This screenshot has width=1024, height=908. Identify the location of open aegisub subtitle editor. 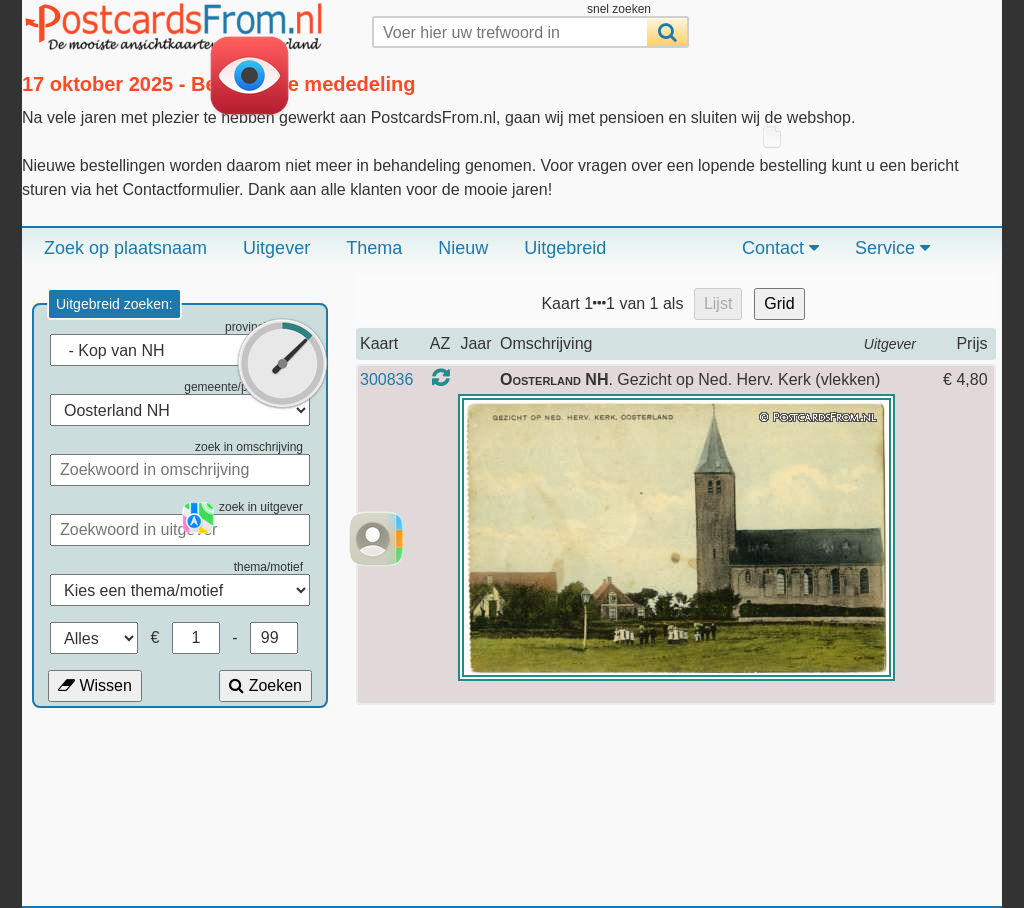
(249, 75).